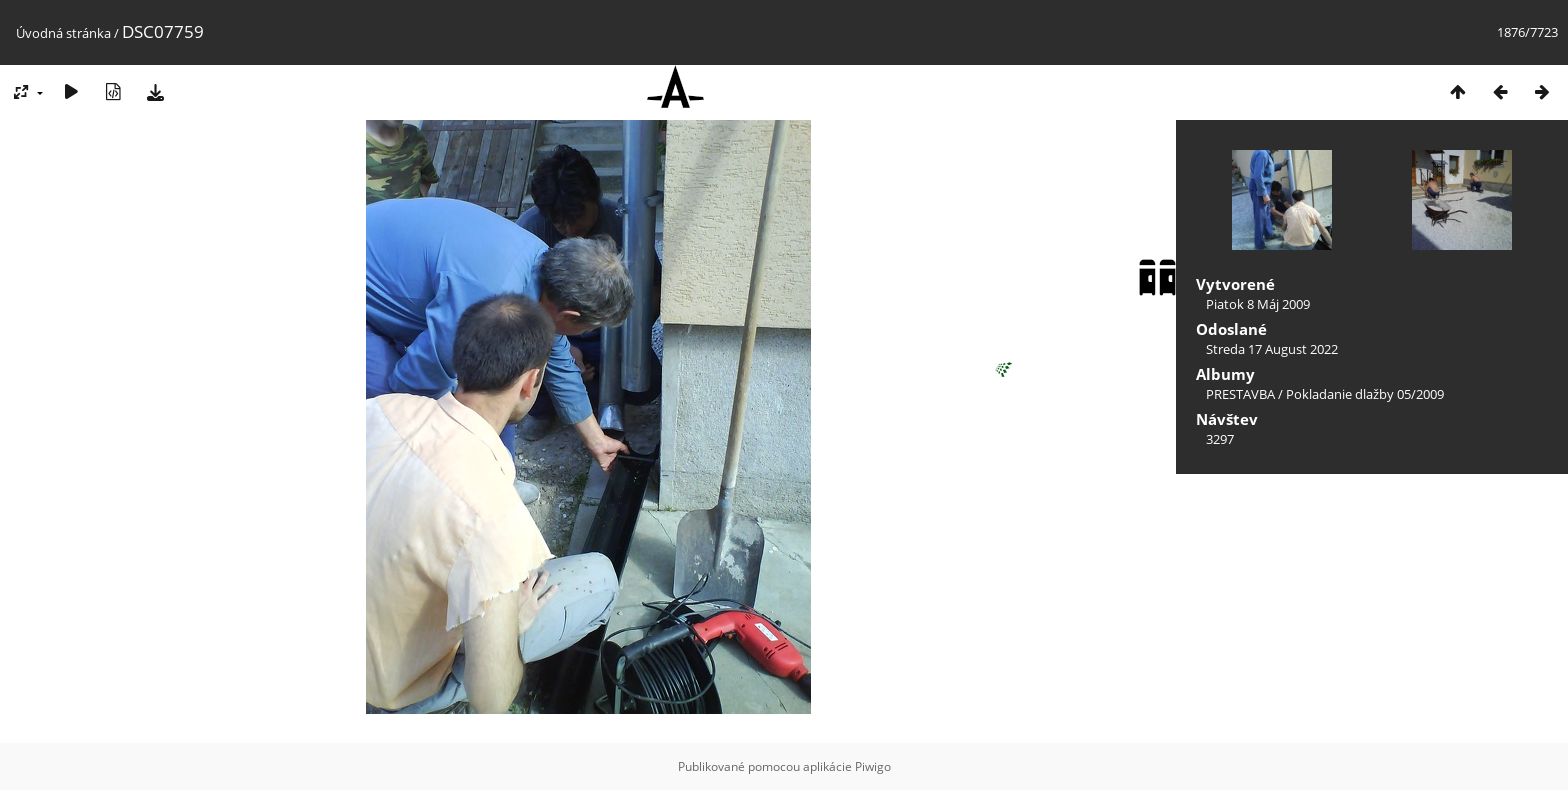 The height and width of the screenshot is (790, 1568). Describe the element at coordinates (675, 86) in the screenshot. I see `autoprefixer CSS tool logo` at that location.